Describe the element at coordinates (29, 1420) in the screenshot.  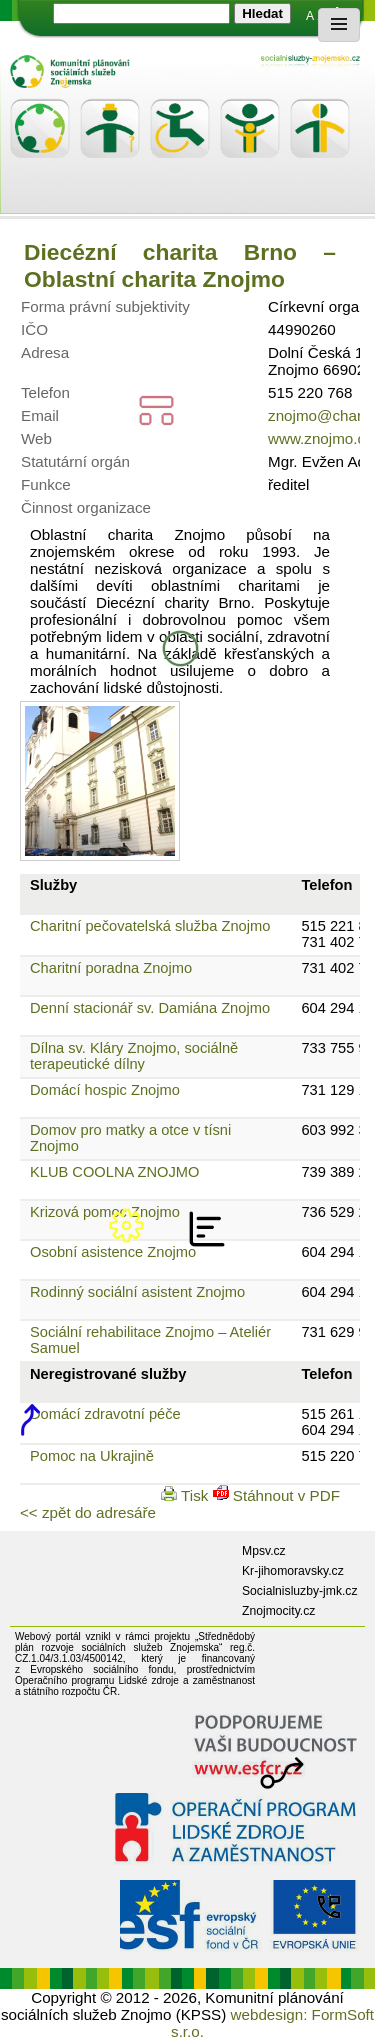
I see `redo or move forward action` at that location.